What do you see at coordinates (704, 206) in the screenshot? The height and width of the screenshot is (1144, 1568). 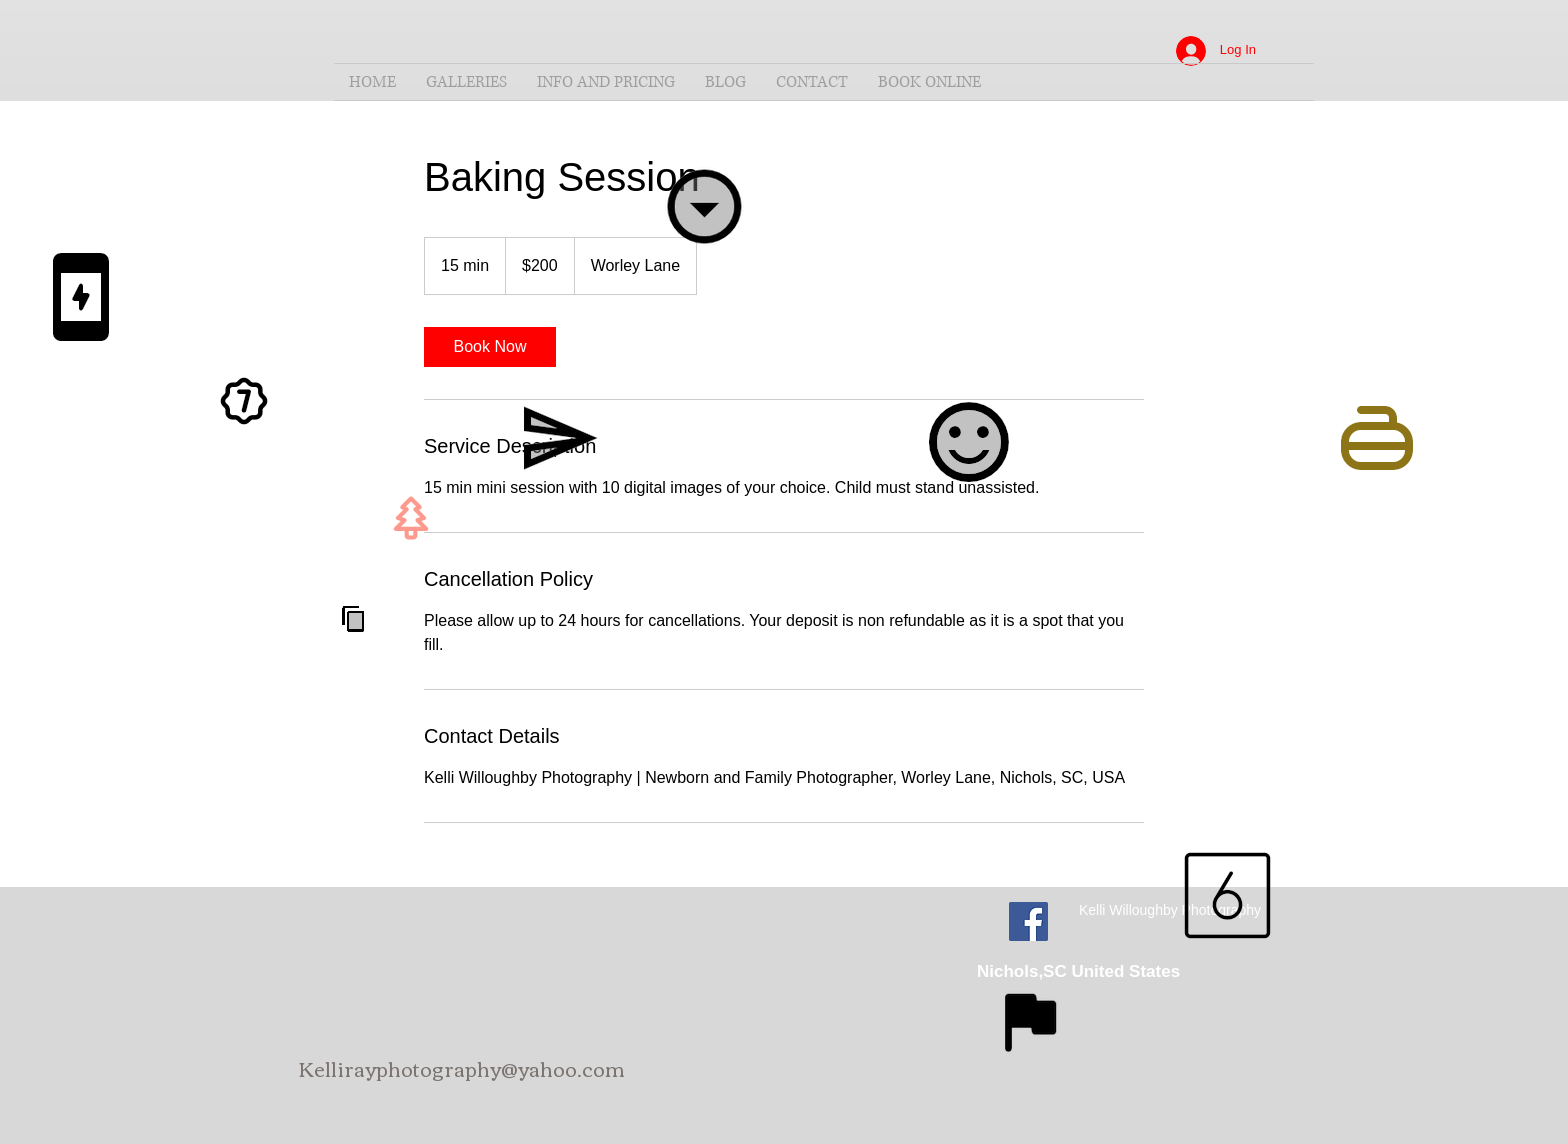 I see `expand dropdown menu or options` at bounding box center [704, 206].